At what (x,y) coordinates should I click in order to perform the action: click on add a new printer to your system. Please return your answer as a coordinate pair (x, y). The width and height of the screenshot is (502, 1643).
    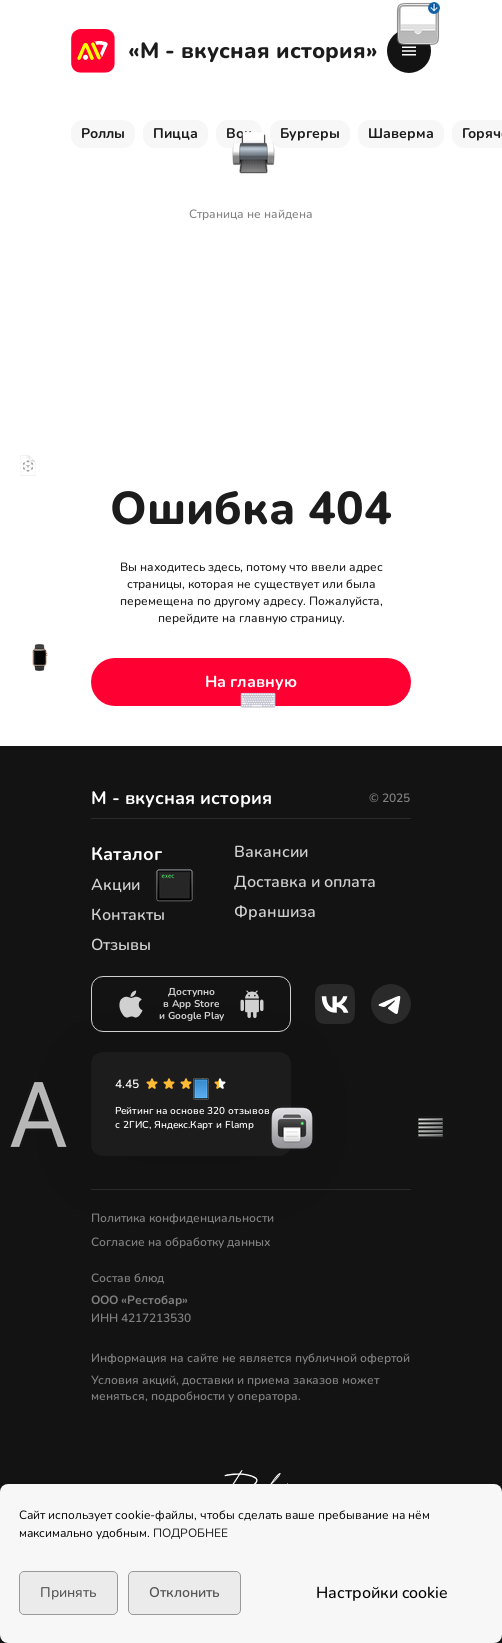
    Looking at the image, I should click on (253, 152).